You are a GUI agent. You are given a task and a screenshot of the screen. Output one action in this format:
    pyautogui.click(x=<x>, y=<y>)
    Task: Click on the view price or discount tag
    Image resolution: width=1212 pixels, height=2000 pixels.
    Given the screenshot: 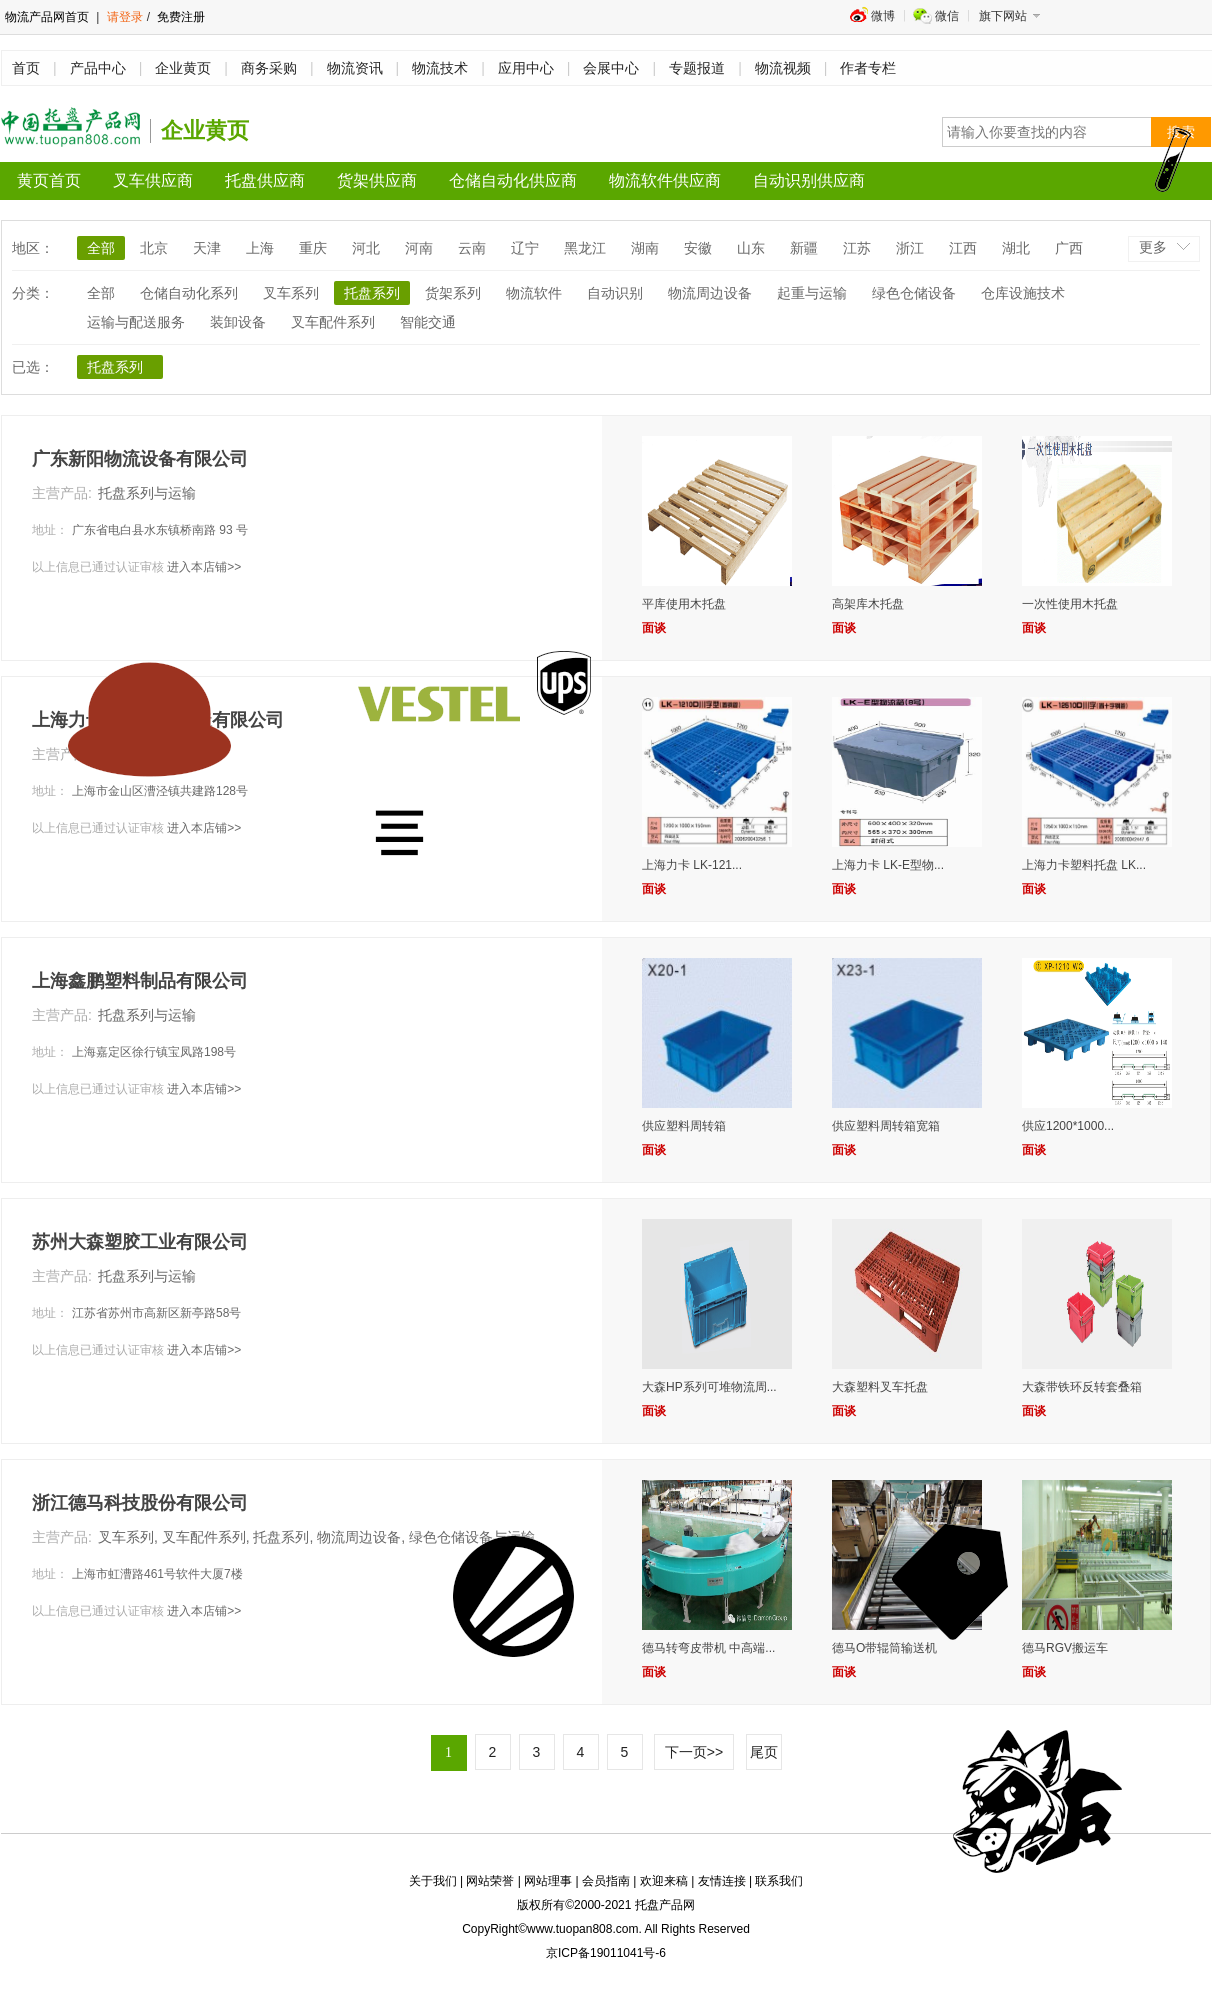 What is the action you would take?
    pyautogui.click(x=951, y=1579)
    